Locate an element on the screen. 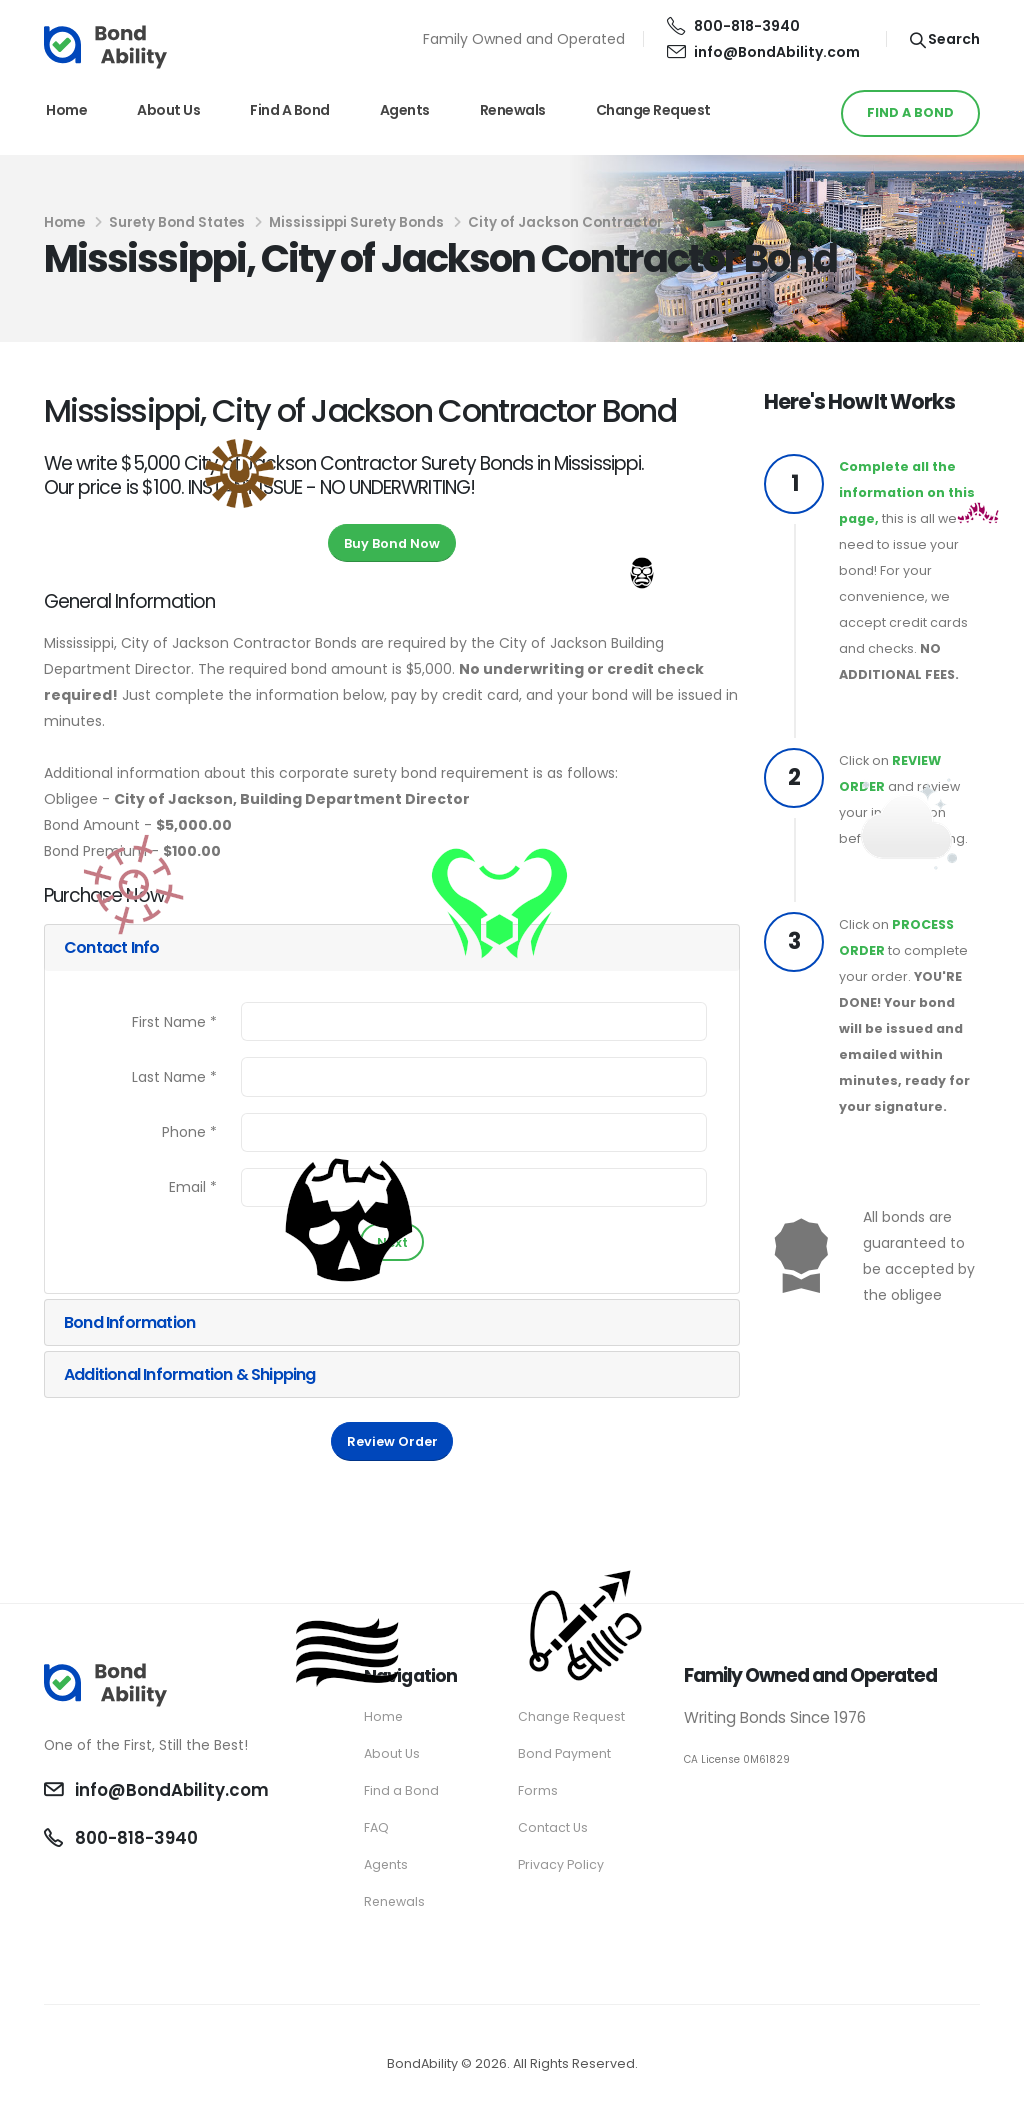 This screenshot has height=2101, width=1024. indicates water or ocean-related content is located at coordinates (347, 1651).